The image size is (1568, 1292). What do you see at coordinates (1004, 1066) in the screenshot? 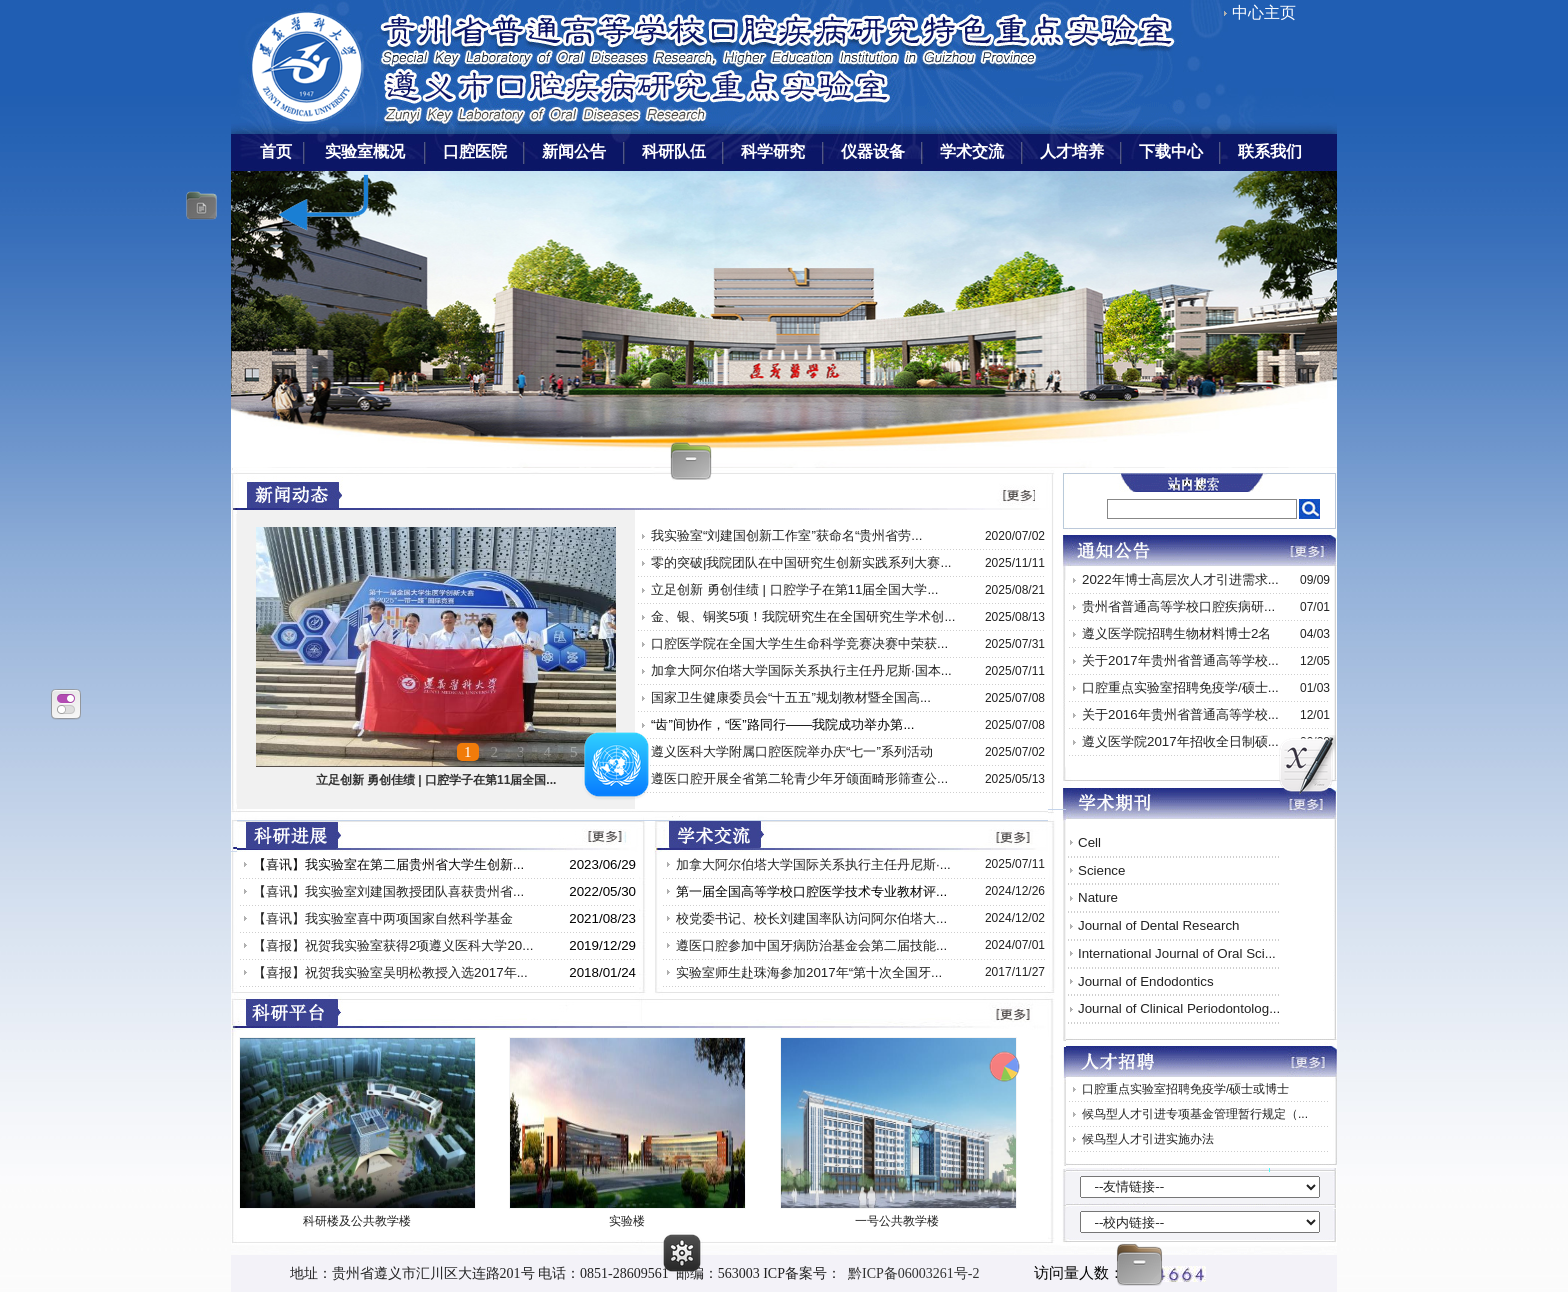
I see `open disk usage analyzer` at bounding box center [1004, 1066].